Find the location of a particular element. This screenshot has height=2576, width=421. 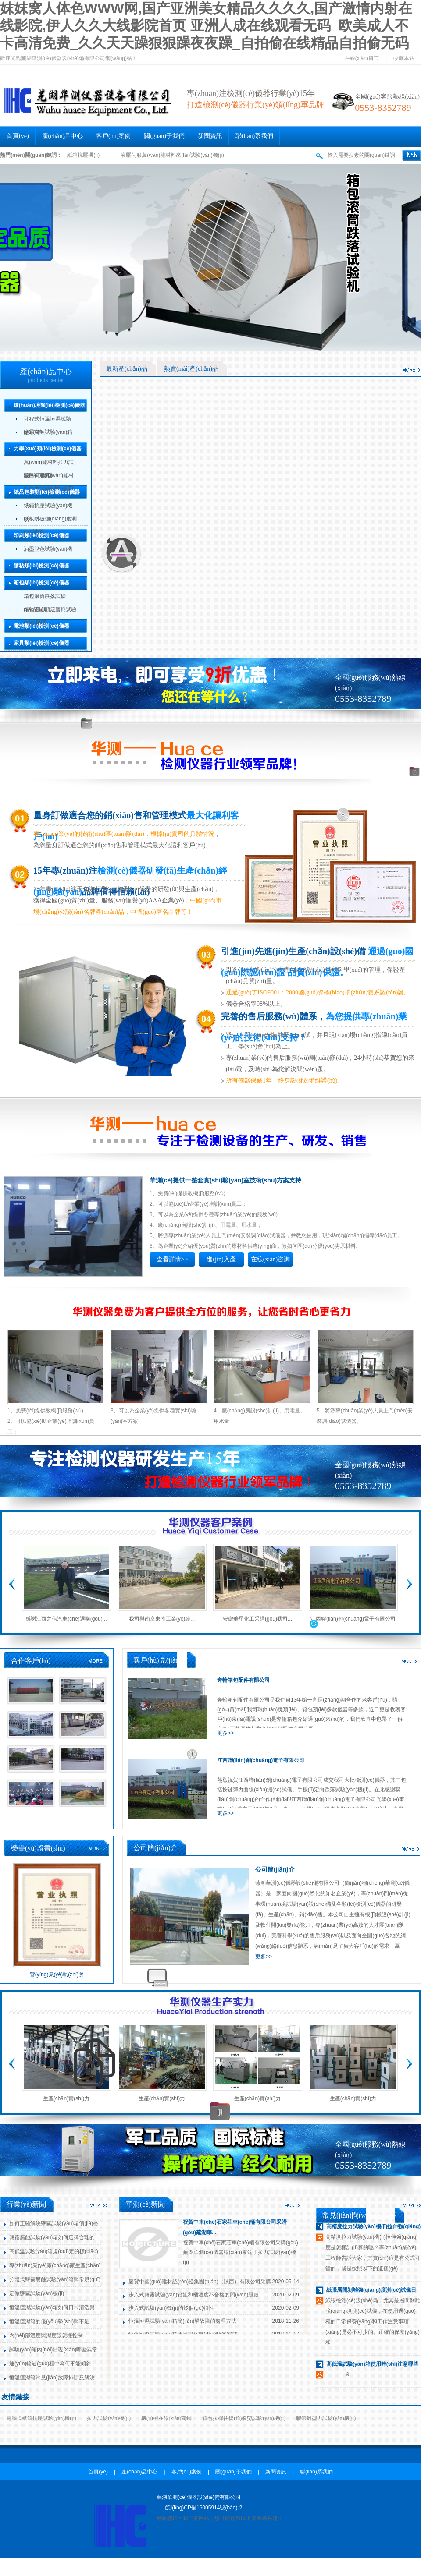

access computer or desktop settings is located at coordinates (157, 1978).